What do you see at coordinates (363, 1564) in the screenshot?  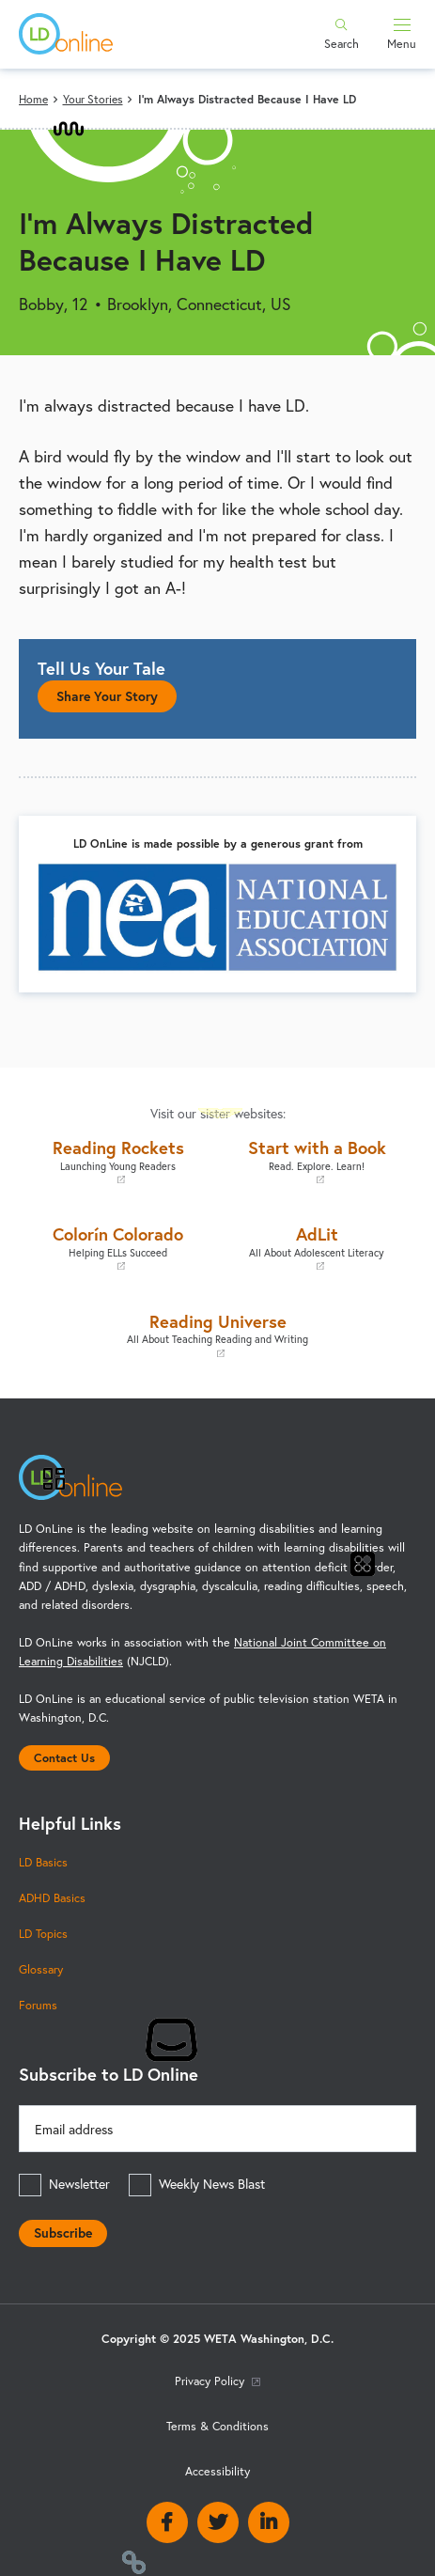 I see `open the payback rewards app` at bounding box center [363, 1564].